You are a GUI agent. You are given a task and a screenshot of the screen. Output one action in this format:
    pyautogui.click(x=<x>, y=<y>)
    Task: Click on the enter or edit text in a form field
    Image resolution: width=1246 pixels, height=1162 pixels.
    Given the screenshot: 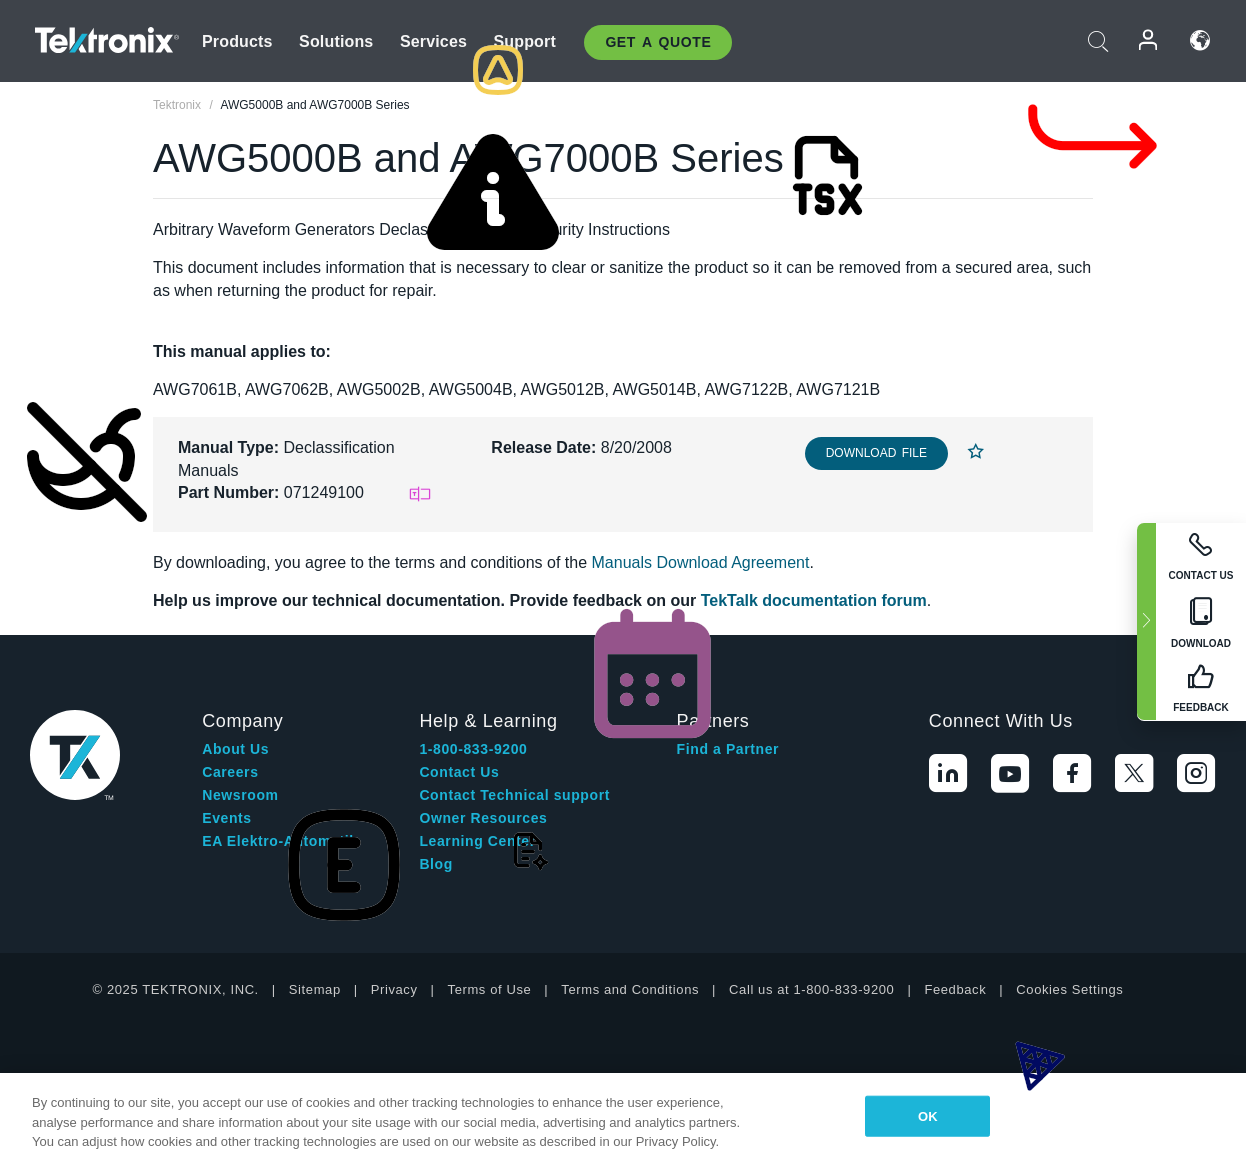 What is the action you would take?
    pyautogui.click(x=420, y=494)
    